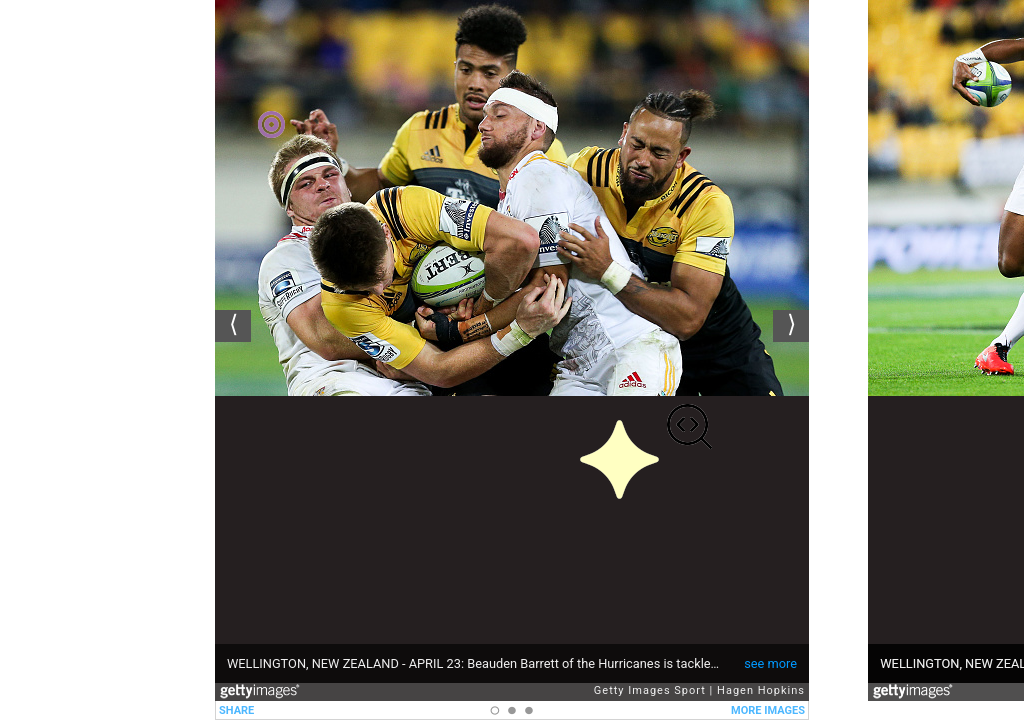  Describe the element at coordinates (619, 459) in the screenshot. I see `indicates AI-generated or enhanced content` at that location.